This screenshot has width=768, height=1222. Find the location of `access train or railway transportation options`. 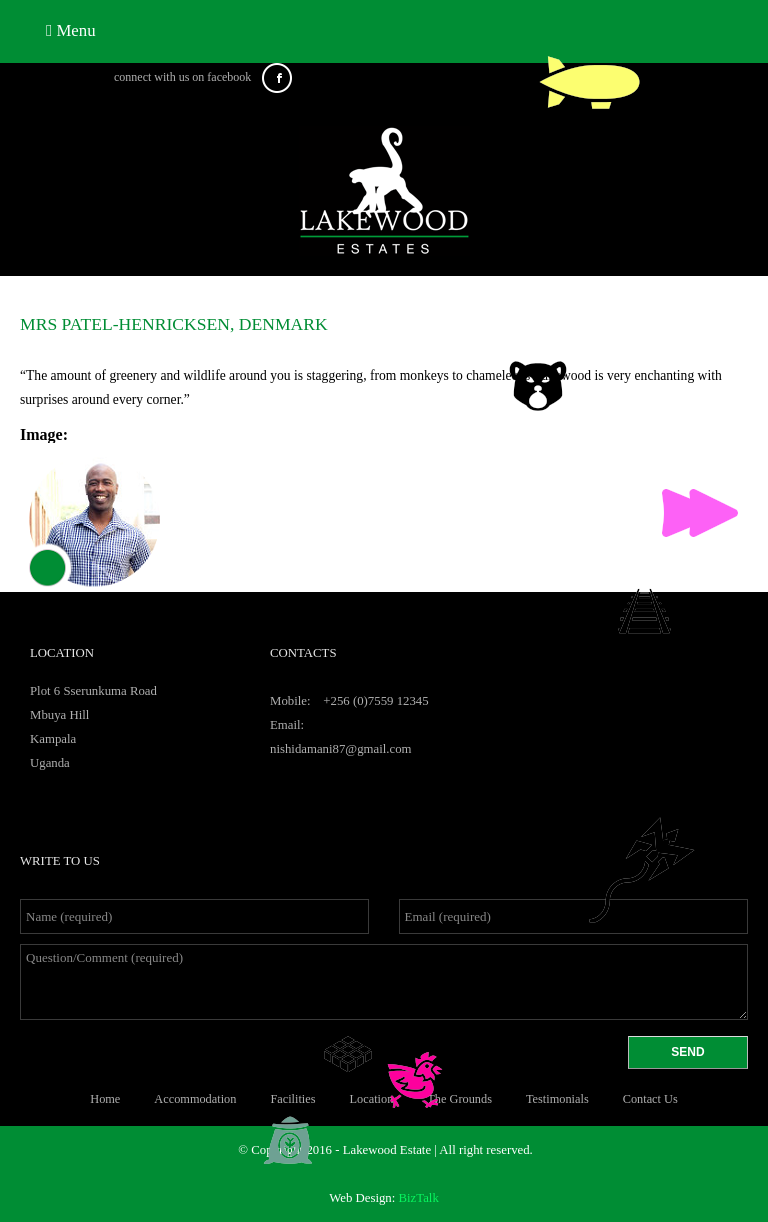

access train or railway transportation options is located at coordinates (644, 607).